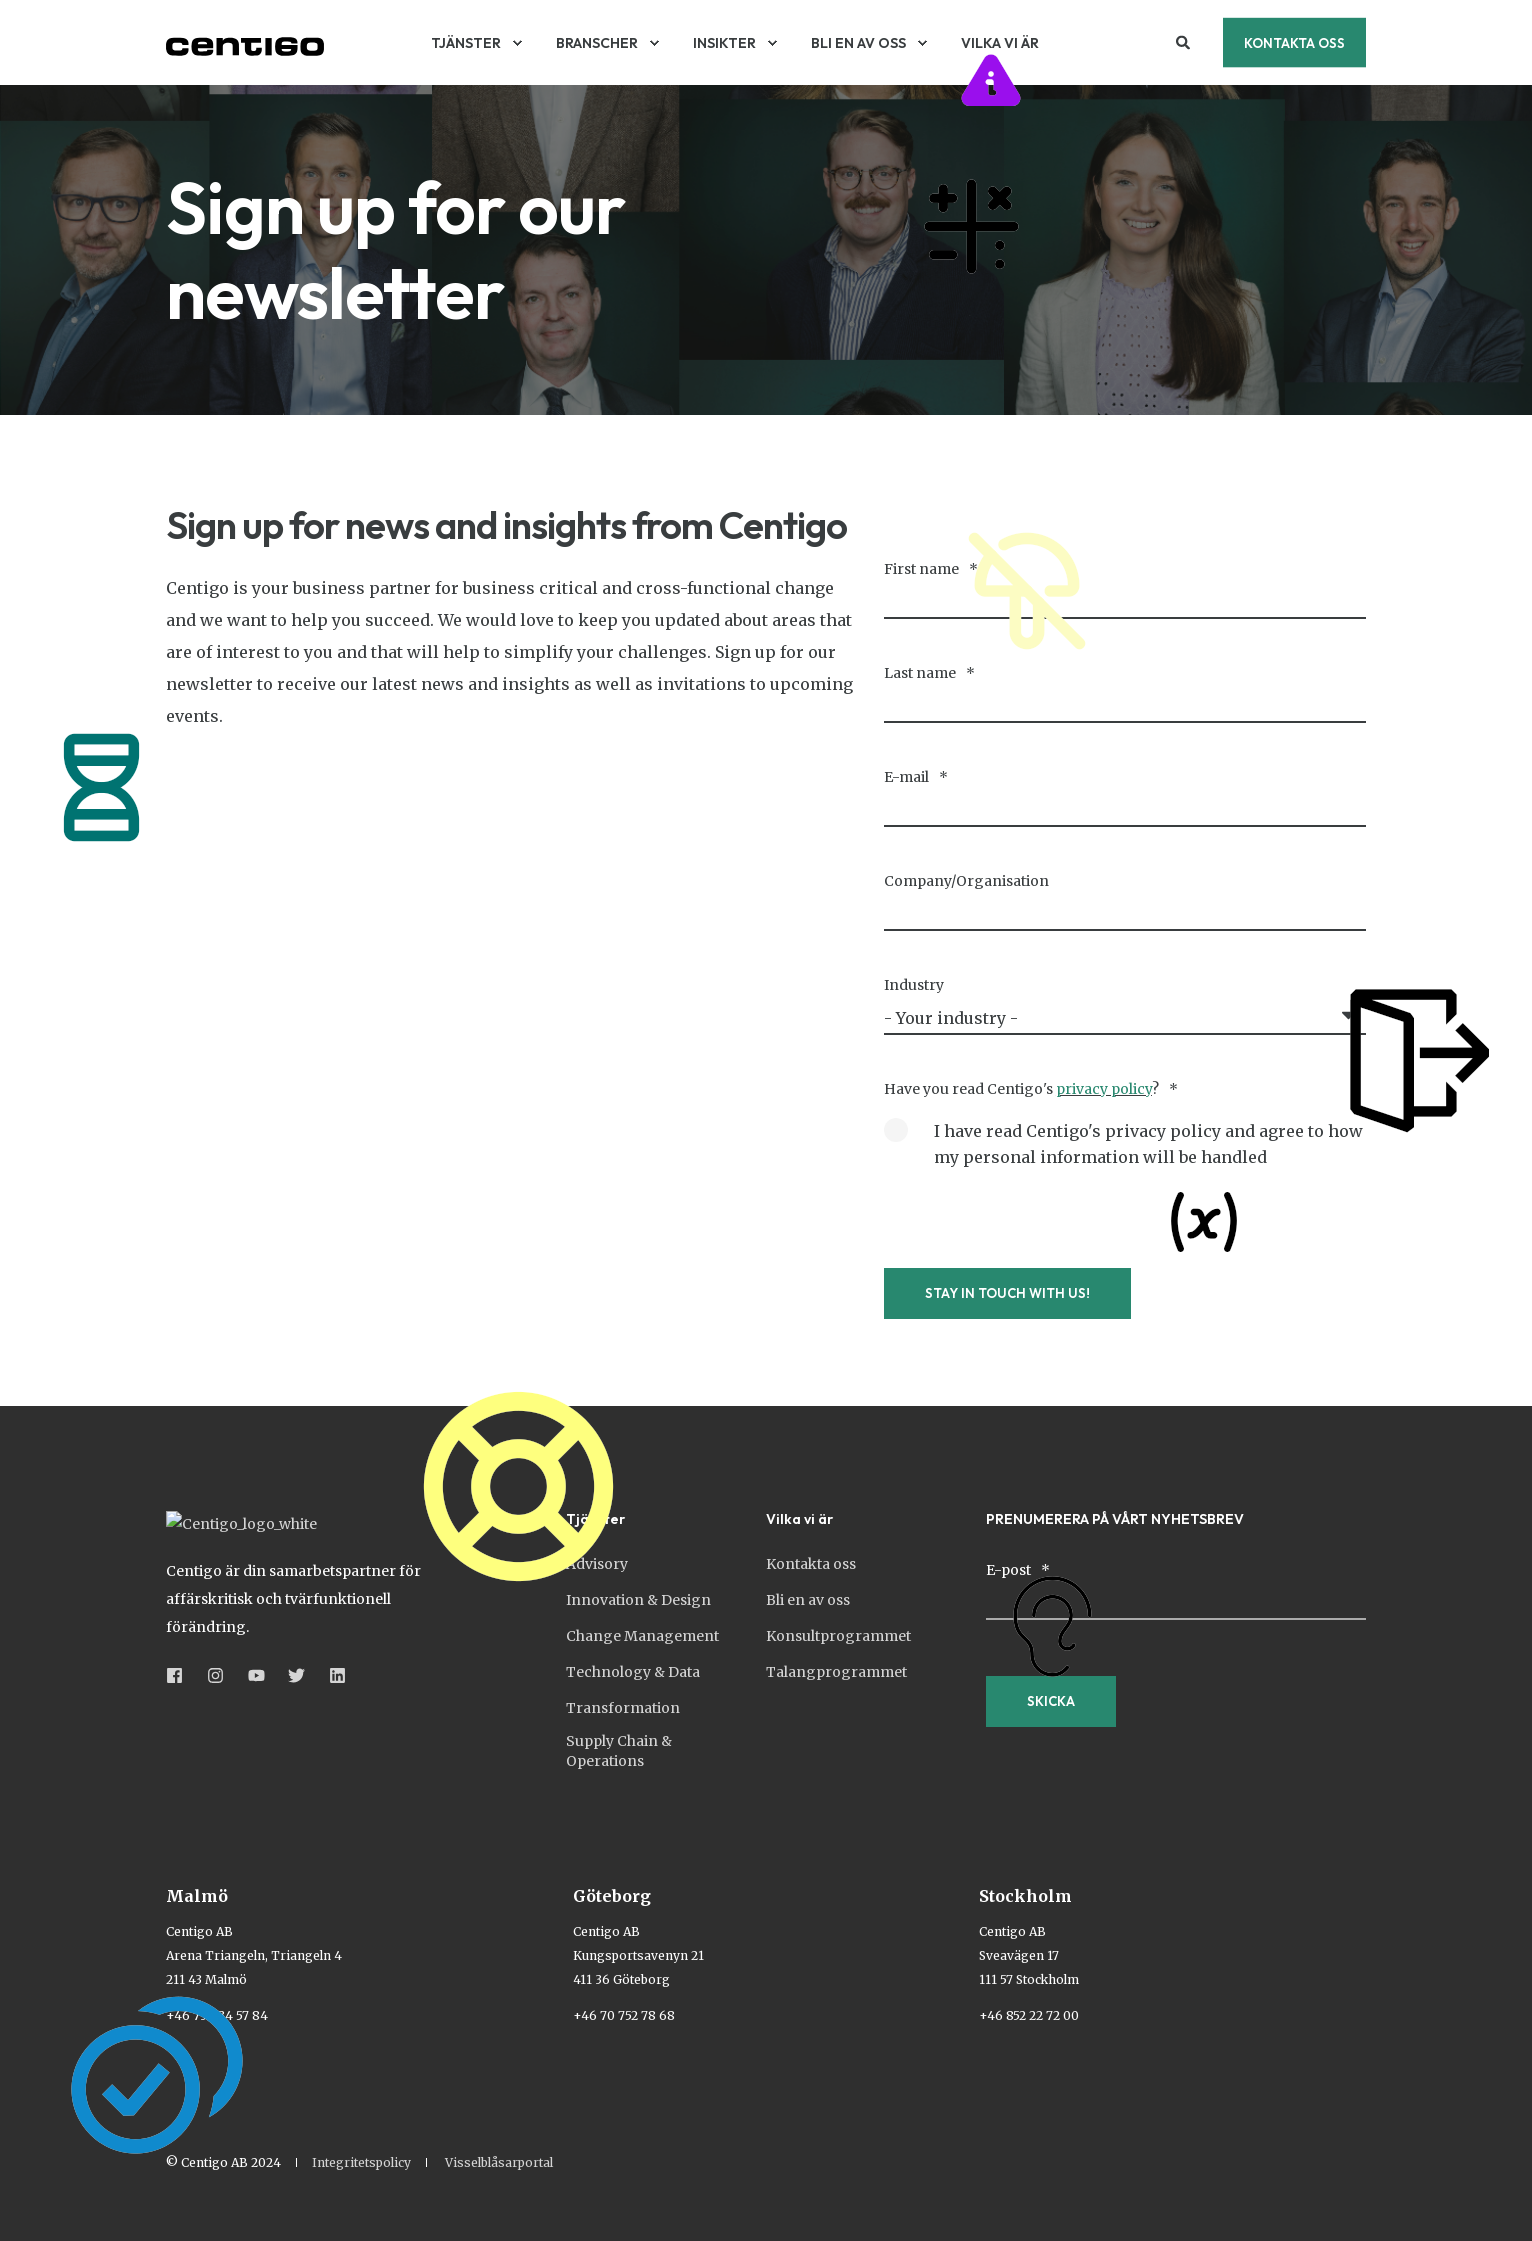  I want to click on indicates loading or processing in progress, so click(101, 787).